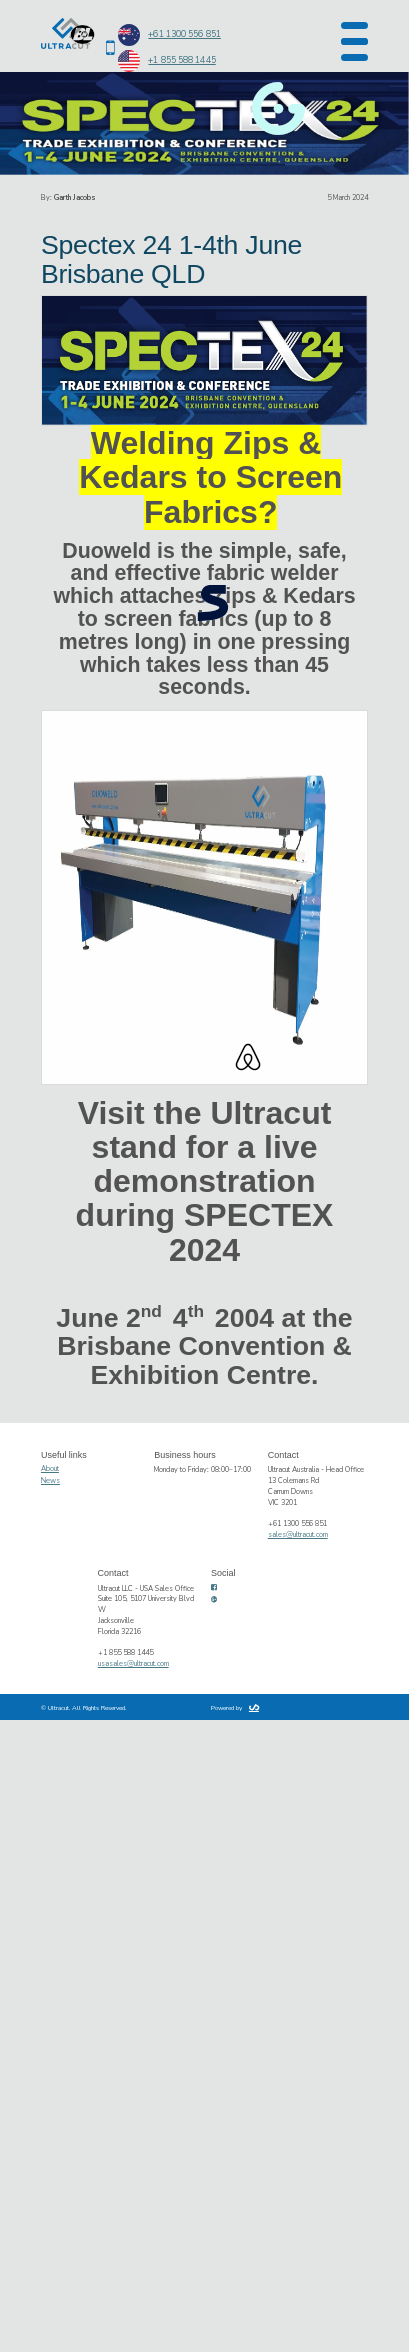 The height and width of the screenshot is (2352, 409). Describe the element at coordinates (278, 108) in the screenshot. I see `gridsome framework logo` at that location.